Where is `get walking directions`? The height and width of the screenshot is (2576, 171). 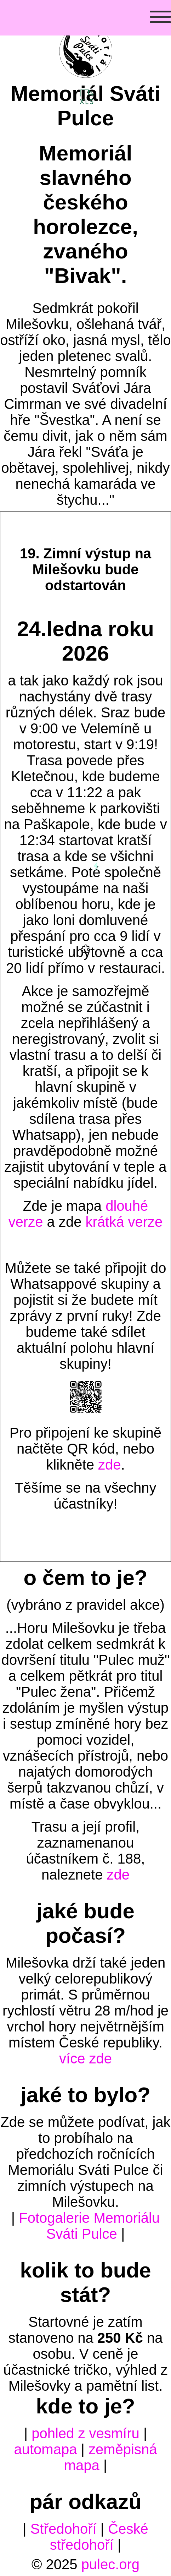
get walking directions is located at coordinates (96, 866).